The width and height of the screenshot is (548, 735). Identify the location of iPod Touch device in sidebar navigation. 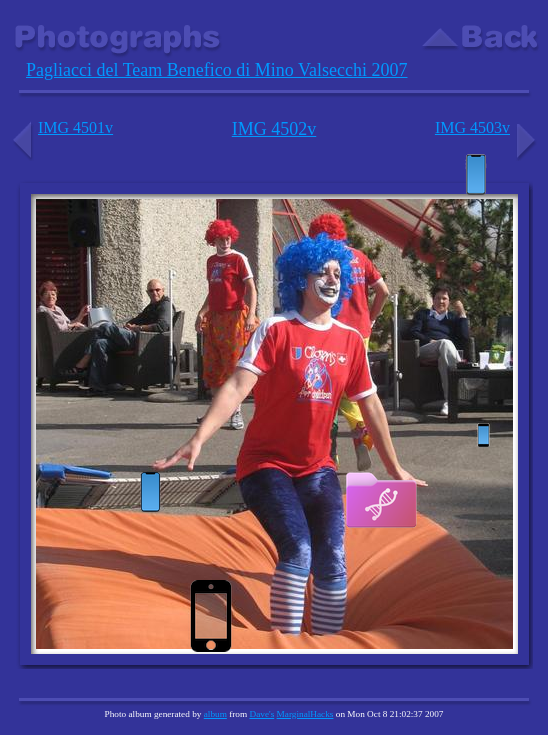
(211, 616).